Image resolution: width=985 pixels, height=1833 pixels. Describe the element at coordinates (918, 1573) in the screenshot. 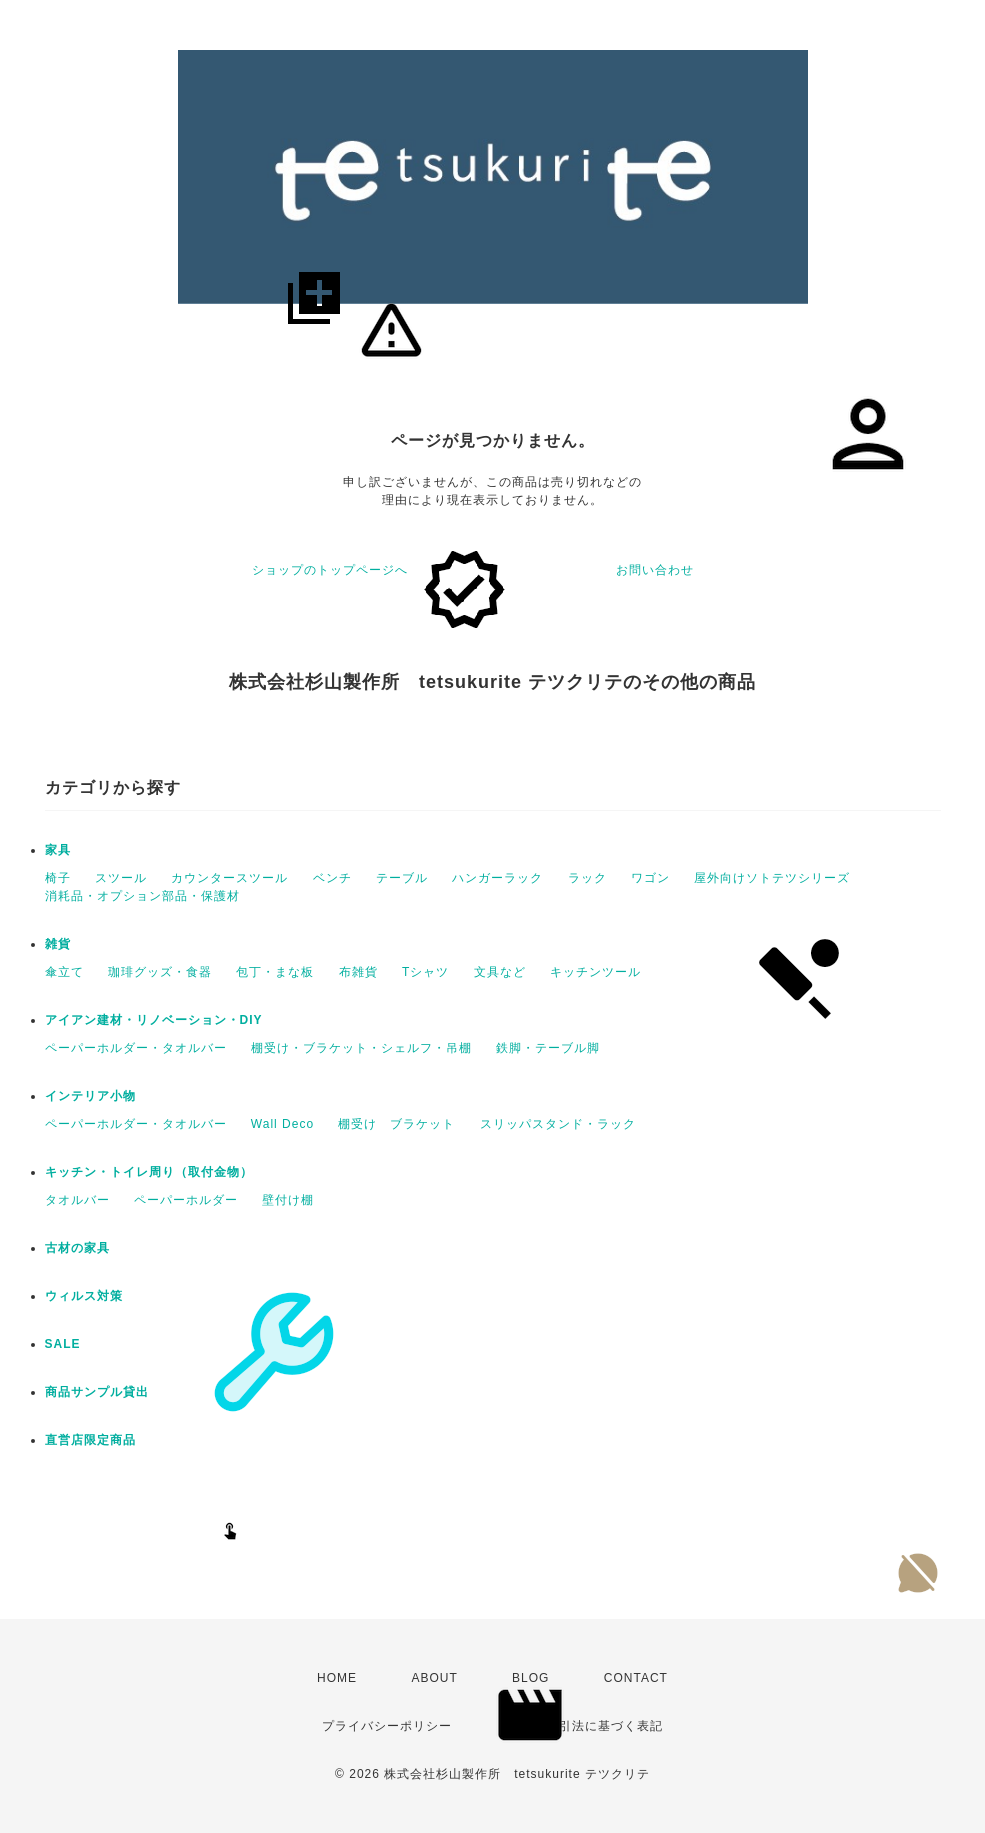

I see `mute or disable chat notifications` at that location.